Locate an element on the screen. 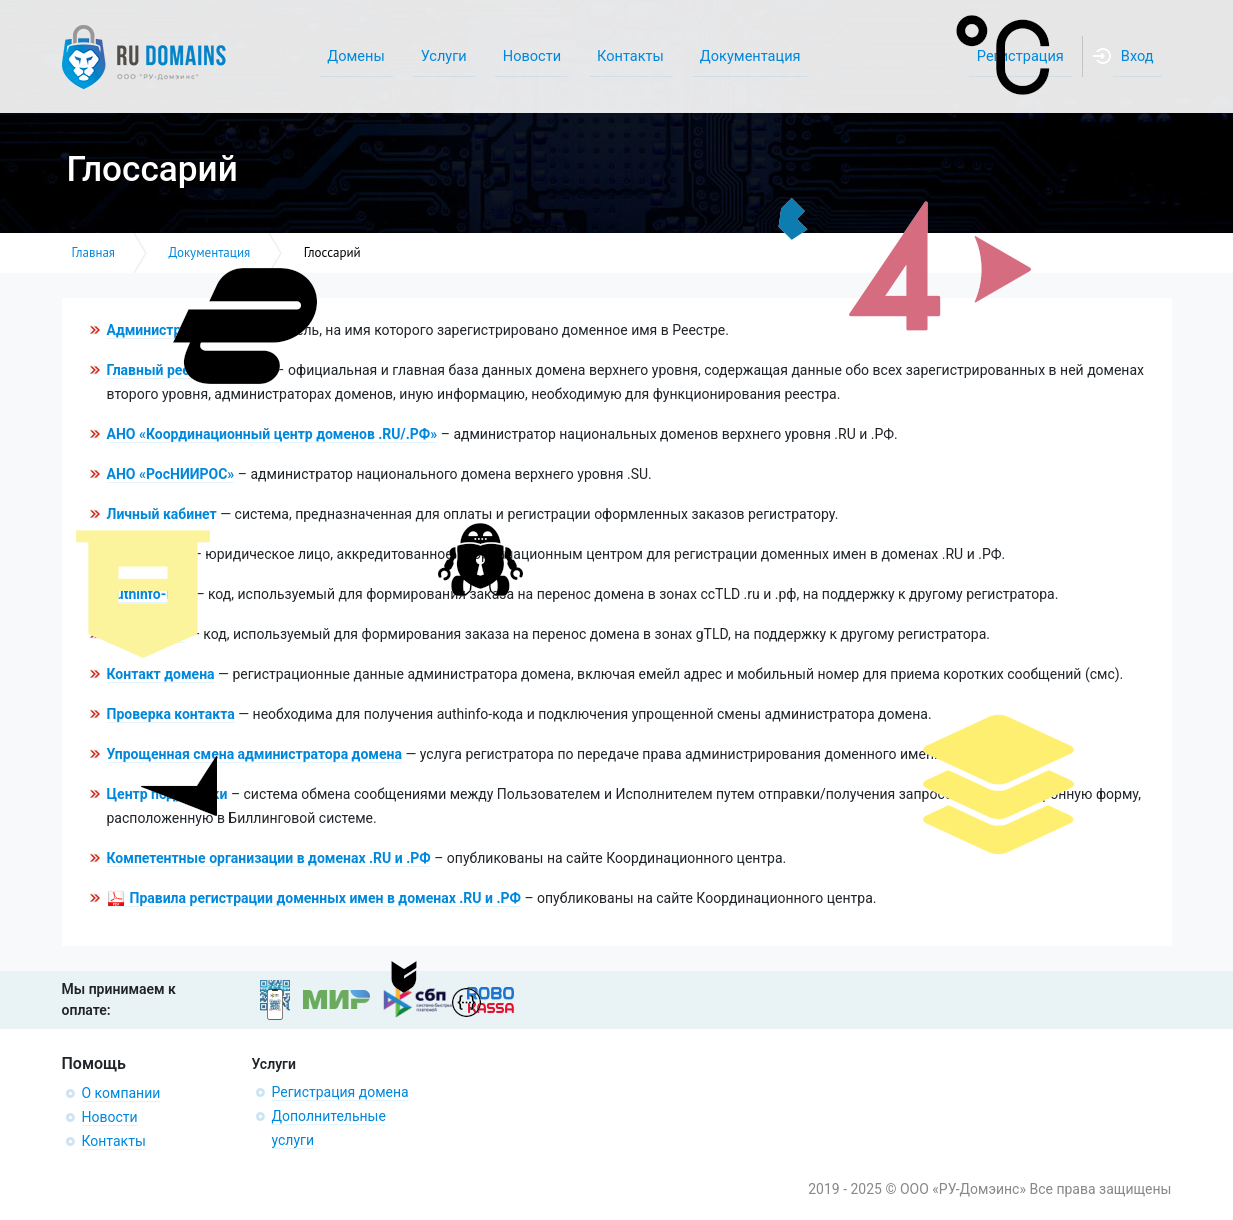  open the tv4 play streaming app is located at coordinates (940, 266).